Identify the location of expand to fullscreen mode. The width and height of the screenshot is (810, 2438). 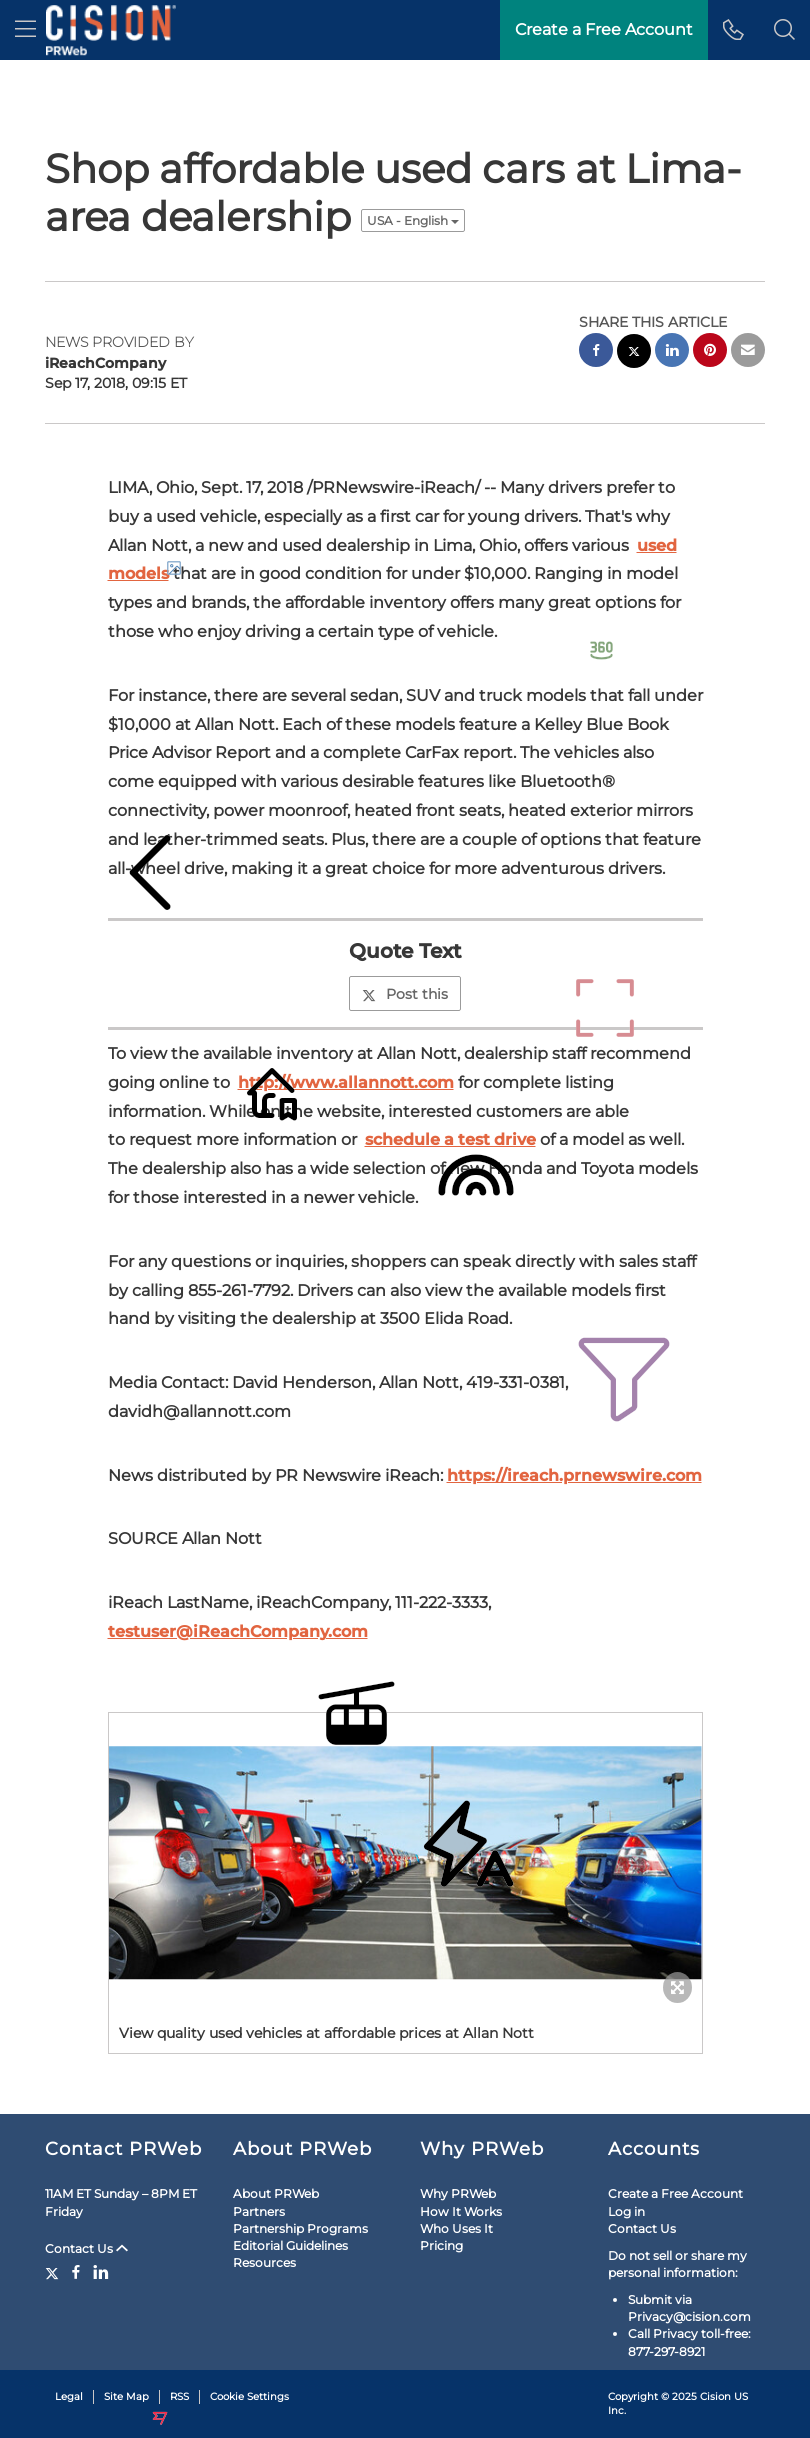
(605, 1008).